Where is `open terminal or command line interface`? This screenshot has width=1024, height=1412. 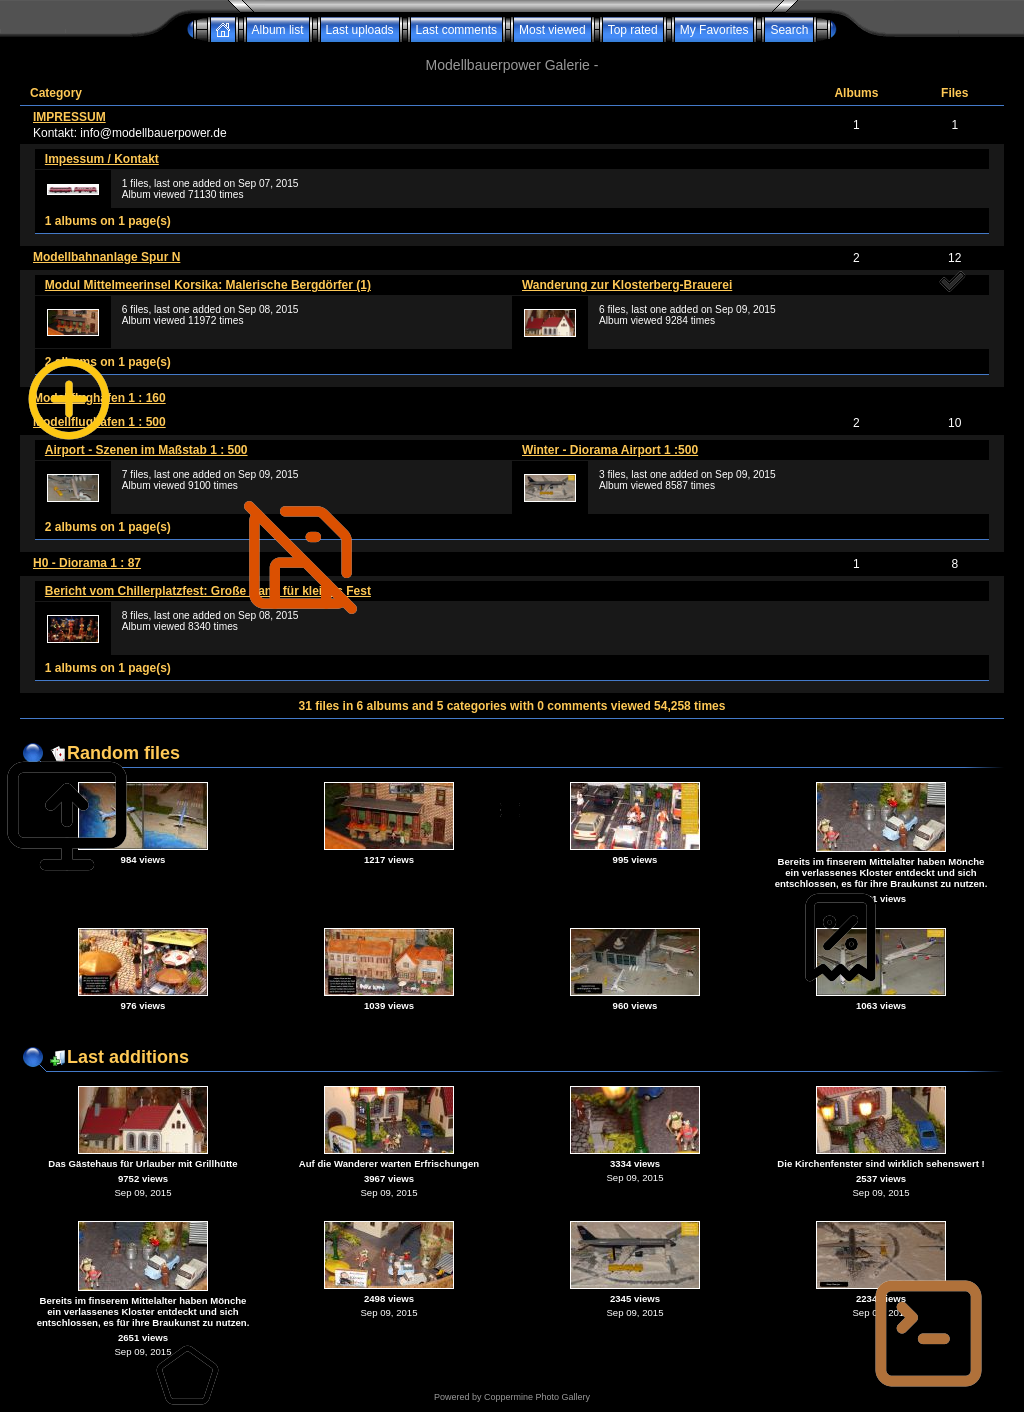 open terminal or command line interface is located at coordinates (928, 1333).